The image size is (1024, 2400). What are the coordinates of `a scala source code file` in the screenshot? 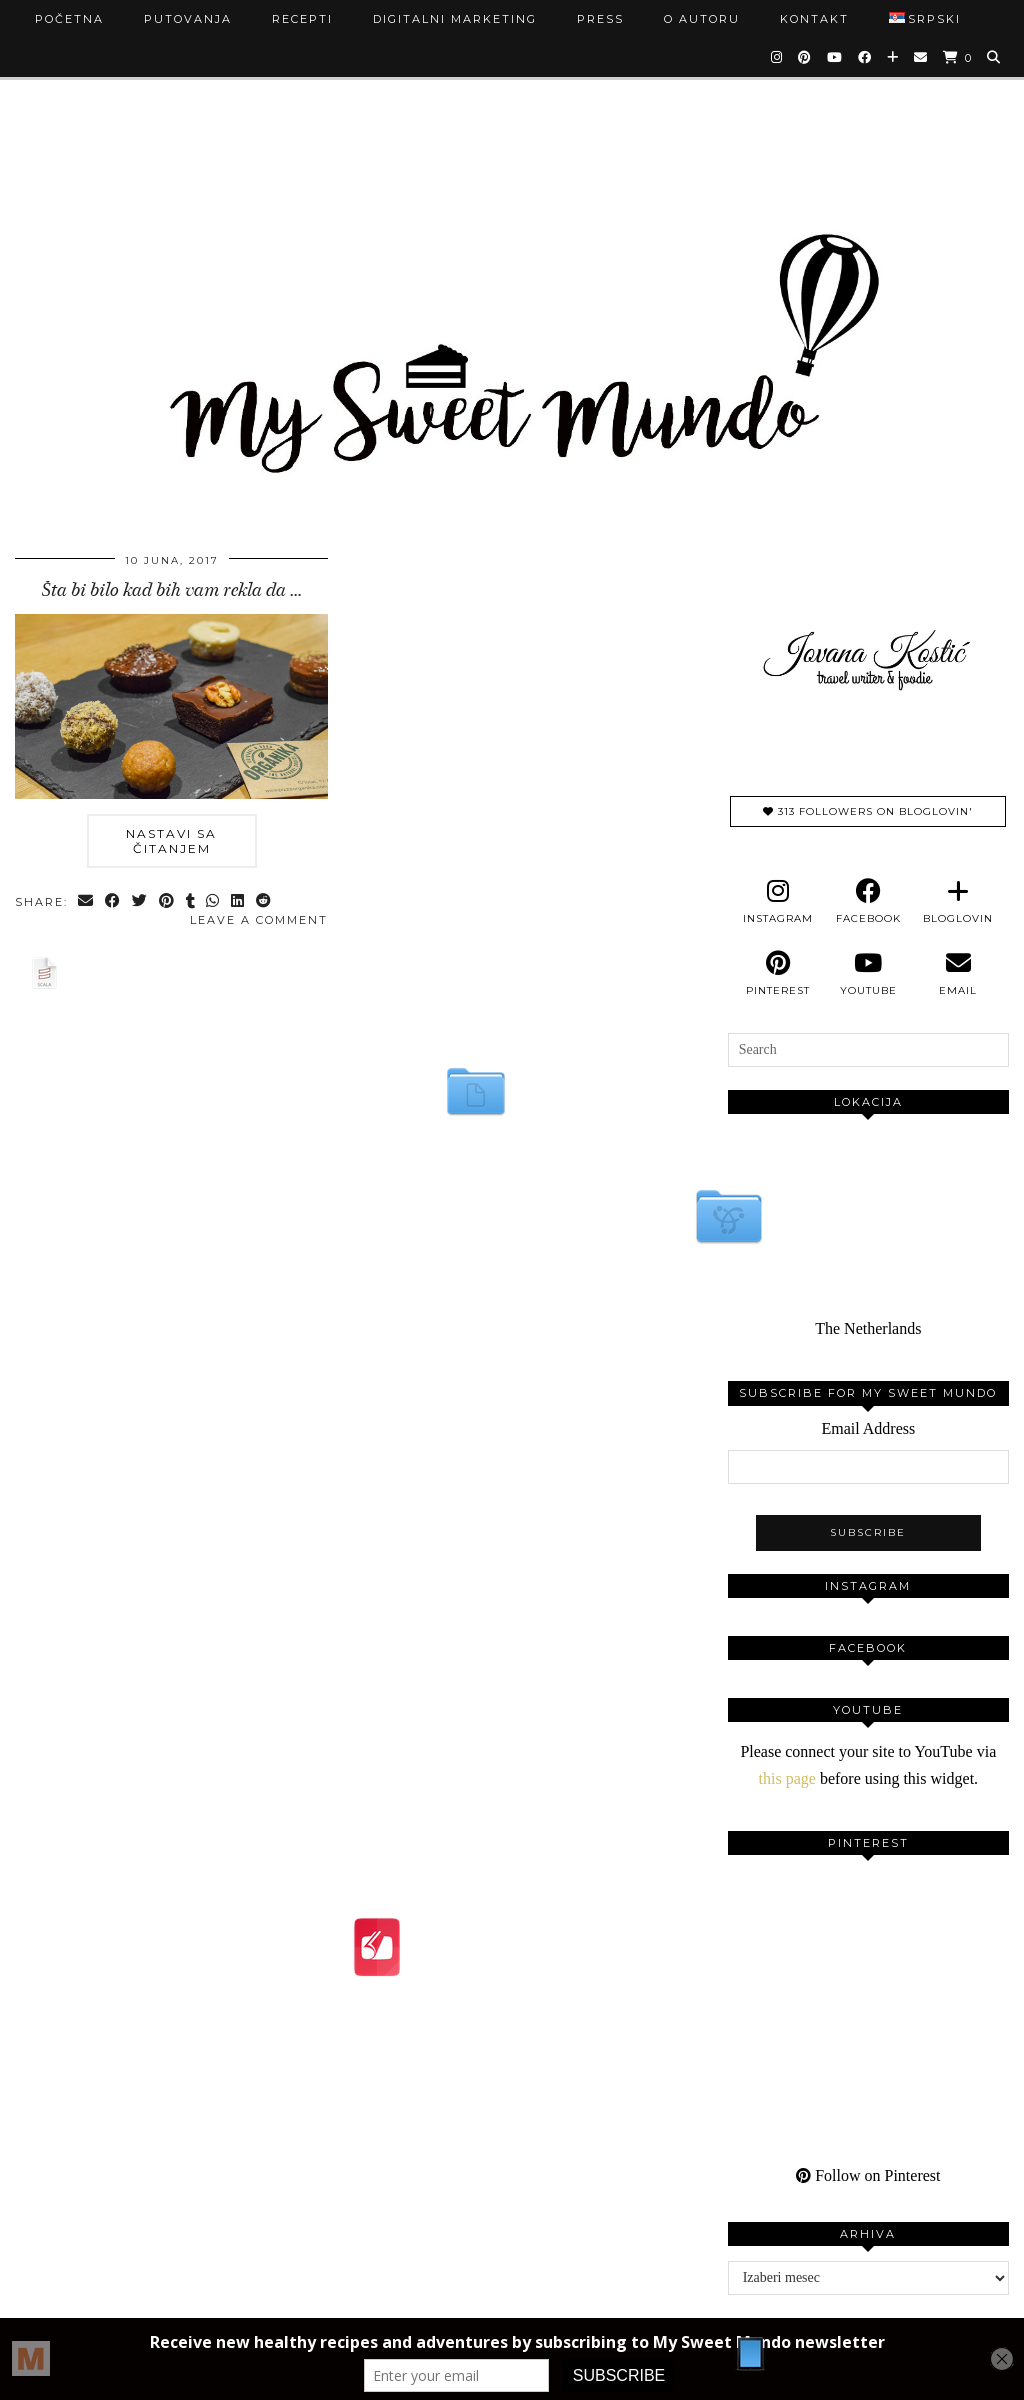 It's located at (44, 973).